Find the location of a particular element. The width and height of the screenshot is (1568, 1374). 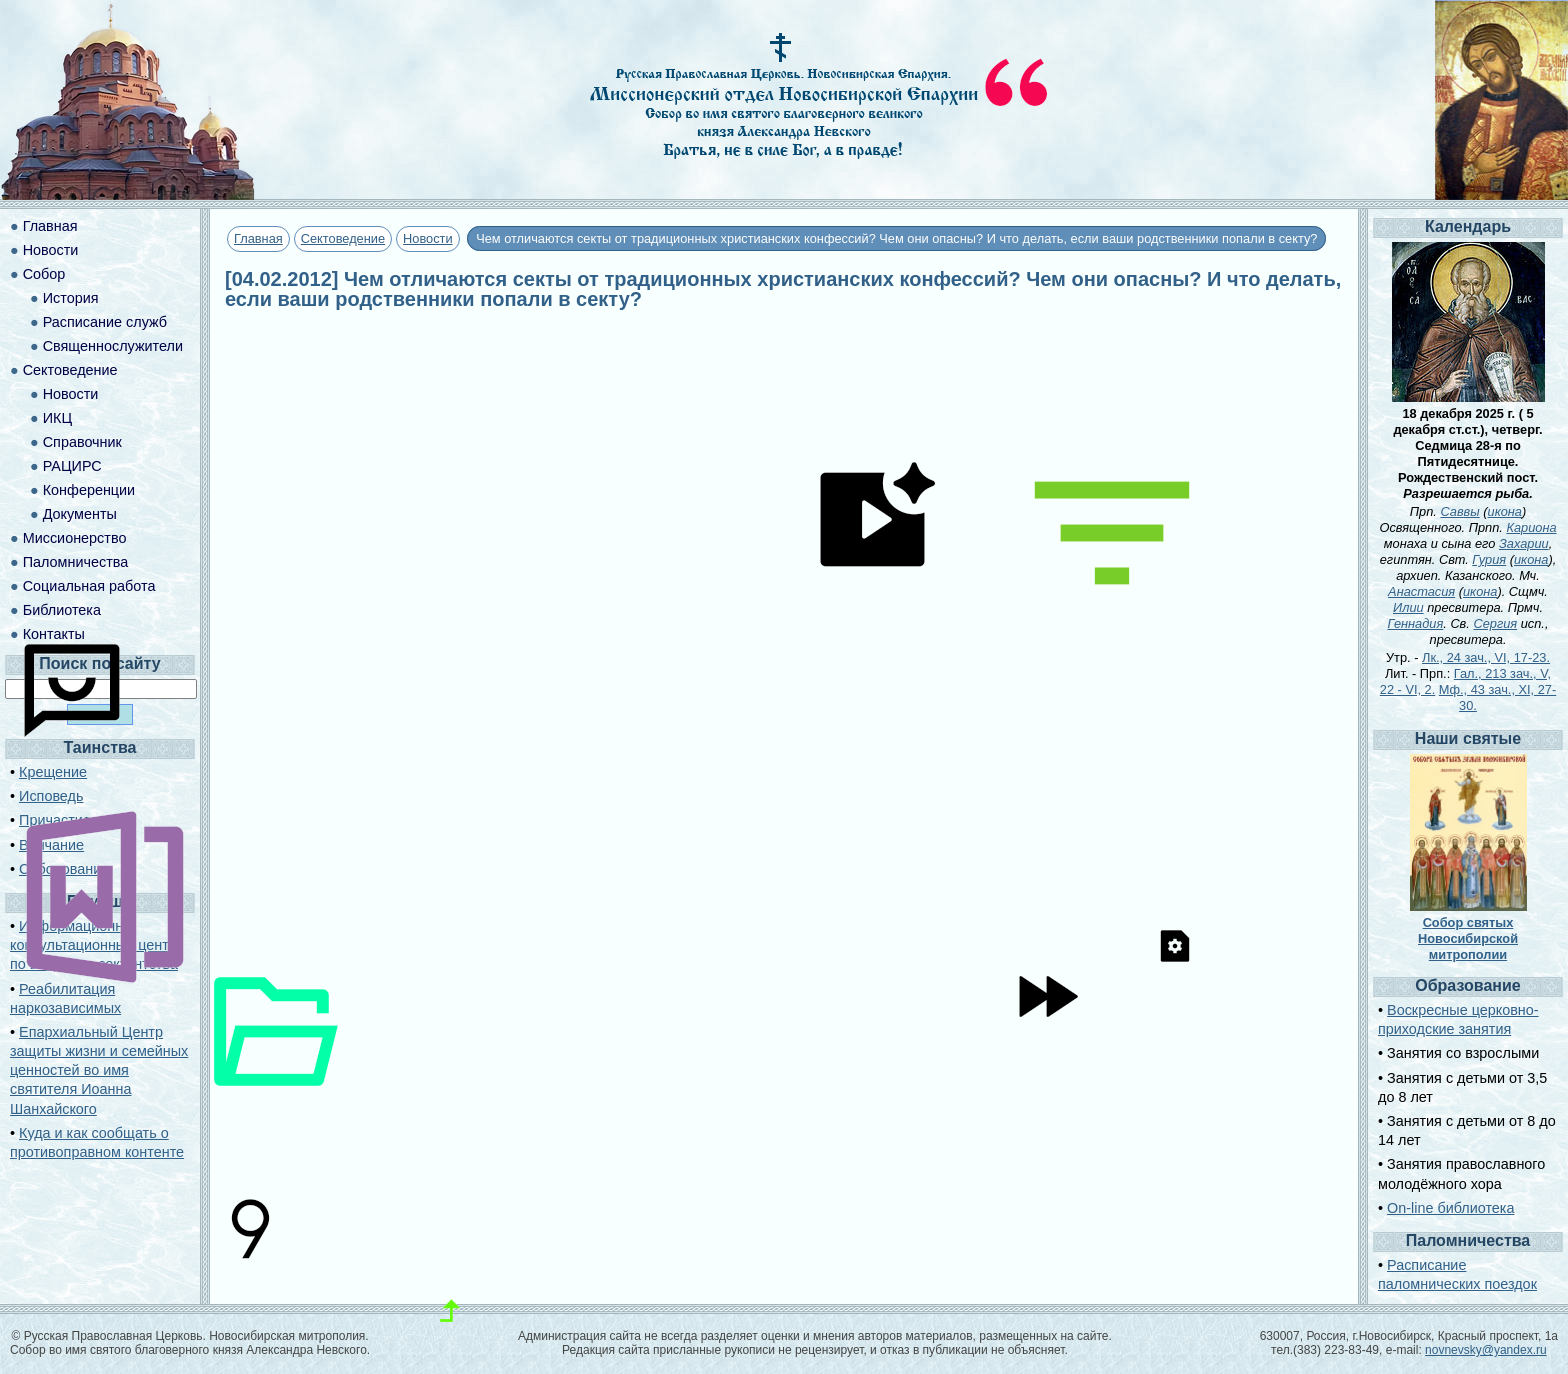

open a Microsoft Word document is located at coordinates (105, 897).